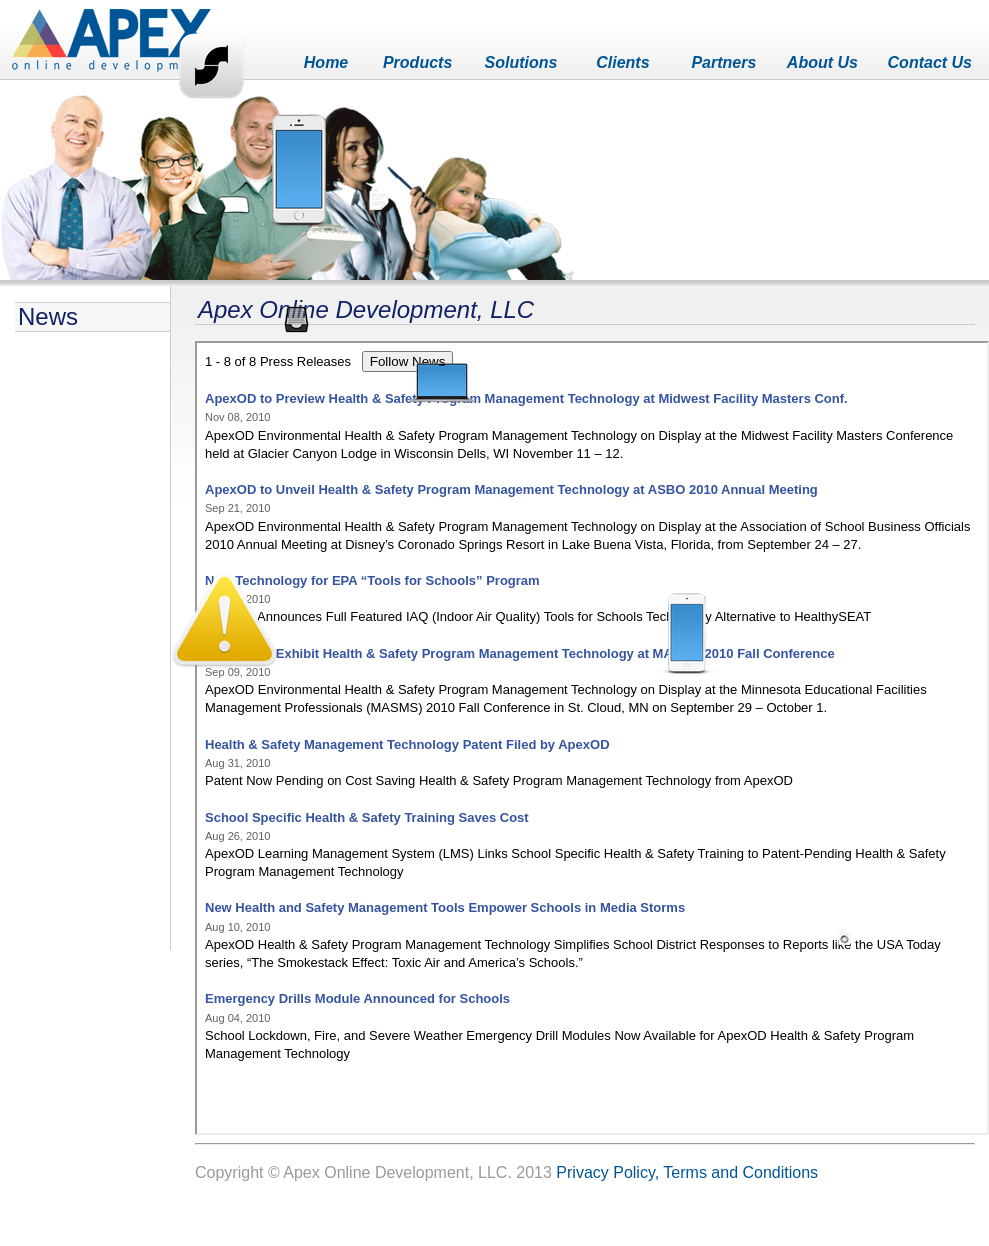  What do you see at coordinates (211, 65) in the screenshot?
I see `open screenpipe app` at bounding box center [211, 65].